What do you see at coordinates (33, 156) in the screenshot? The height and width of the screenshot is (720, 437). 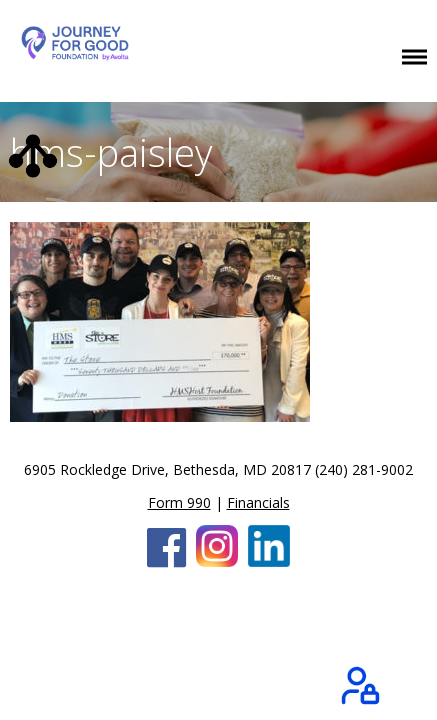 I see `view hierarchical data structure` at bounding box center [33, 156].